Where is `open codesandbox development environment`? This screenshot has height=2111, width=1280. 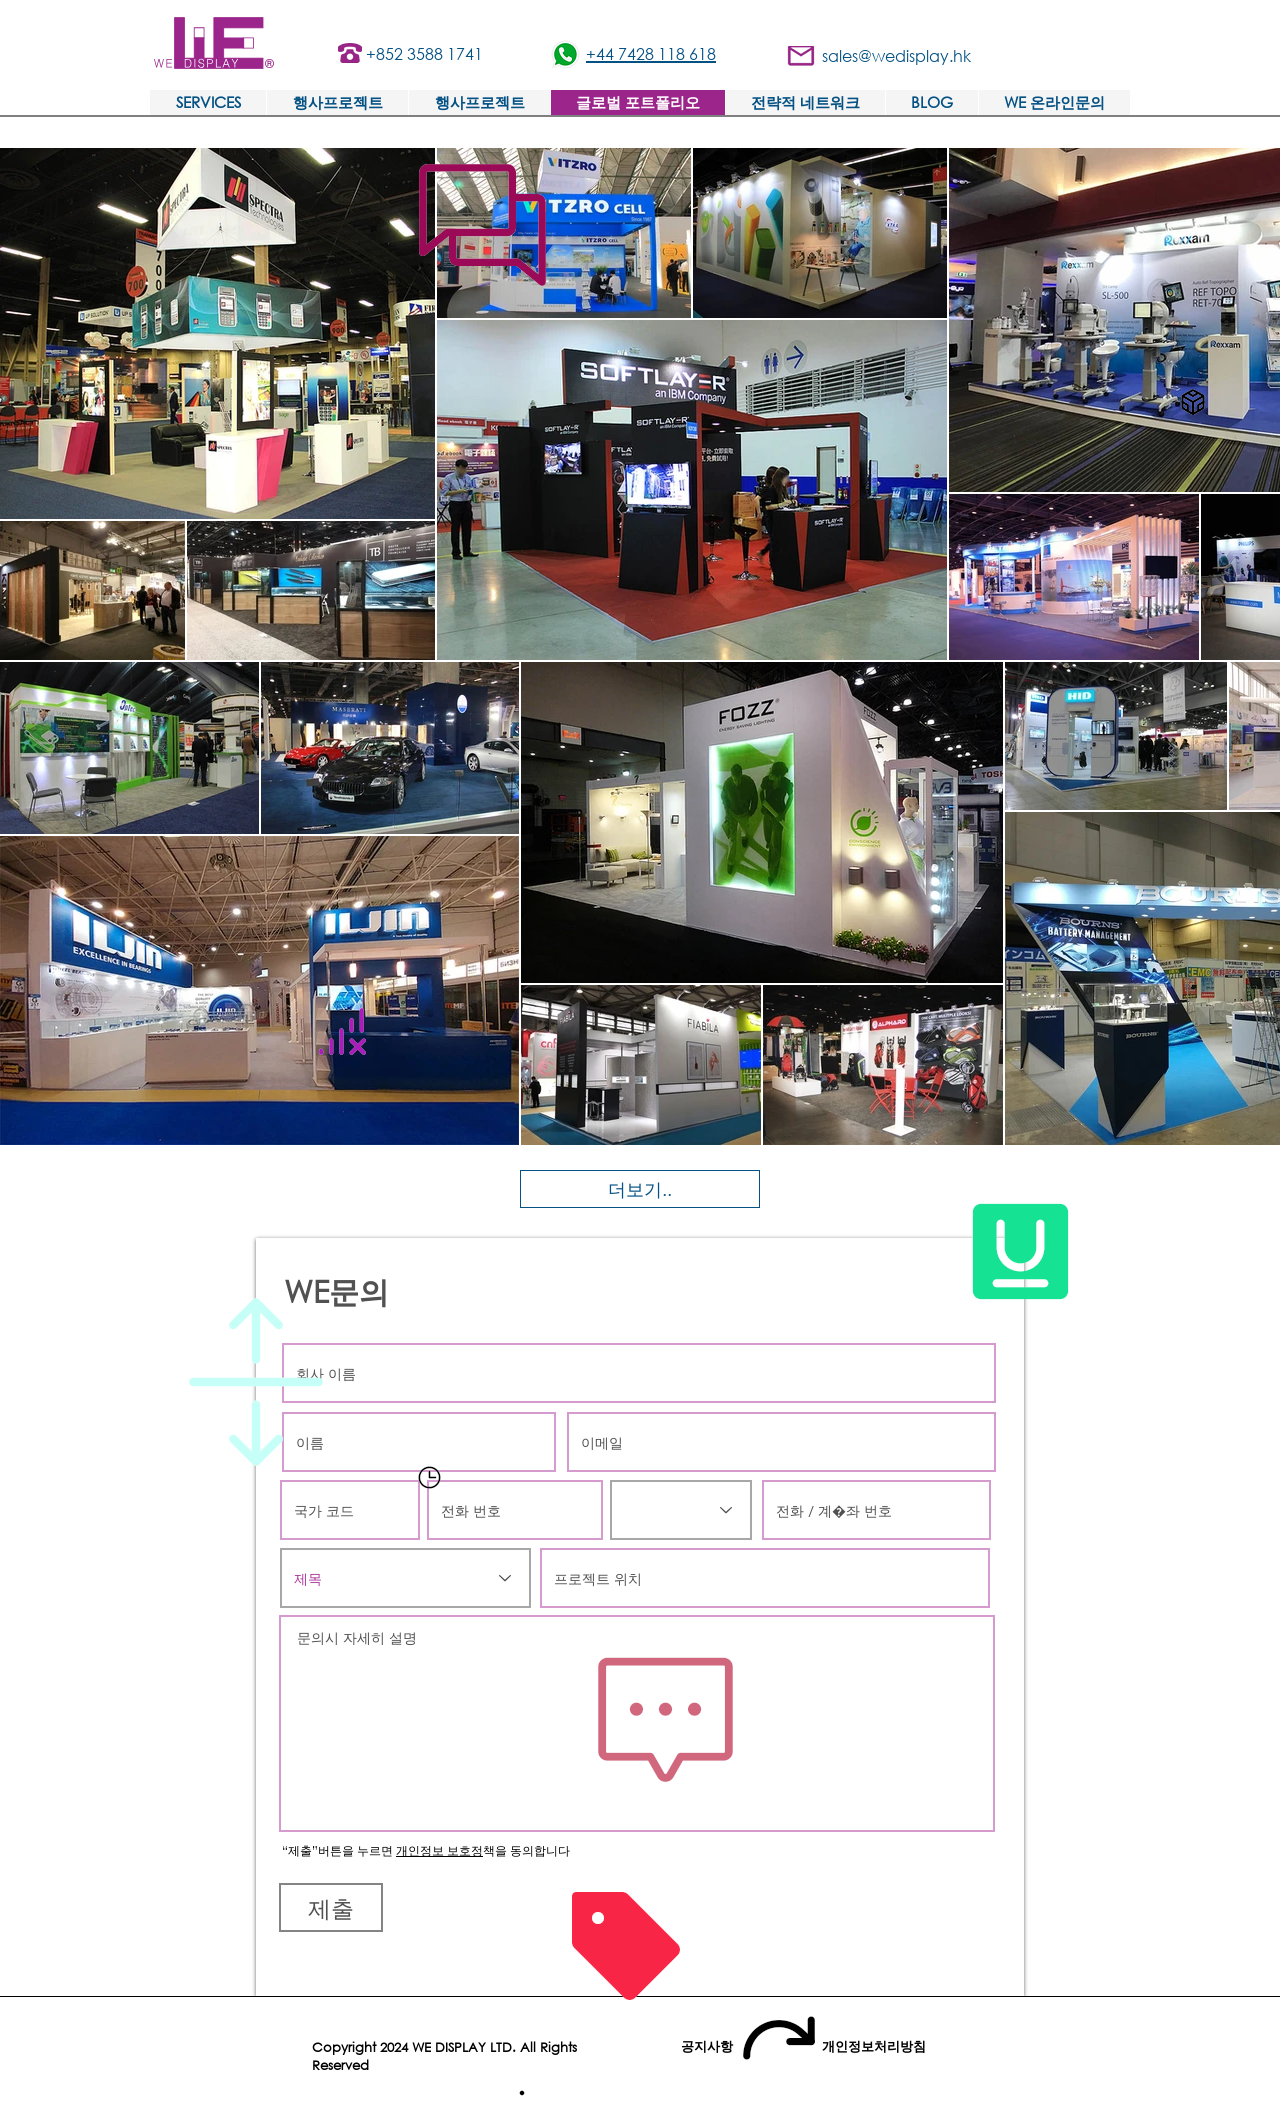 open codesandbox development environment is located at coordinates (1193, 402).